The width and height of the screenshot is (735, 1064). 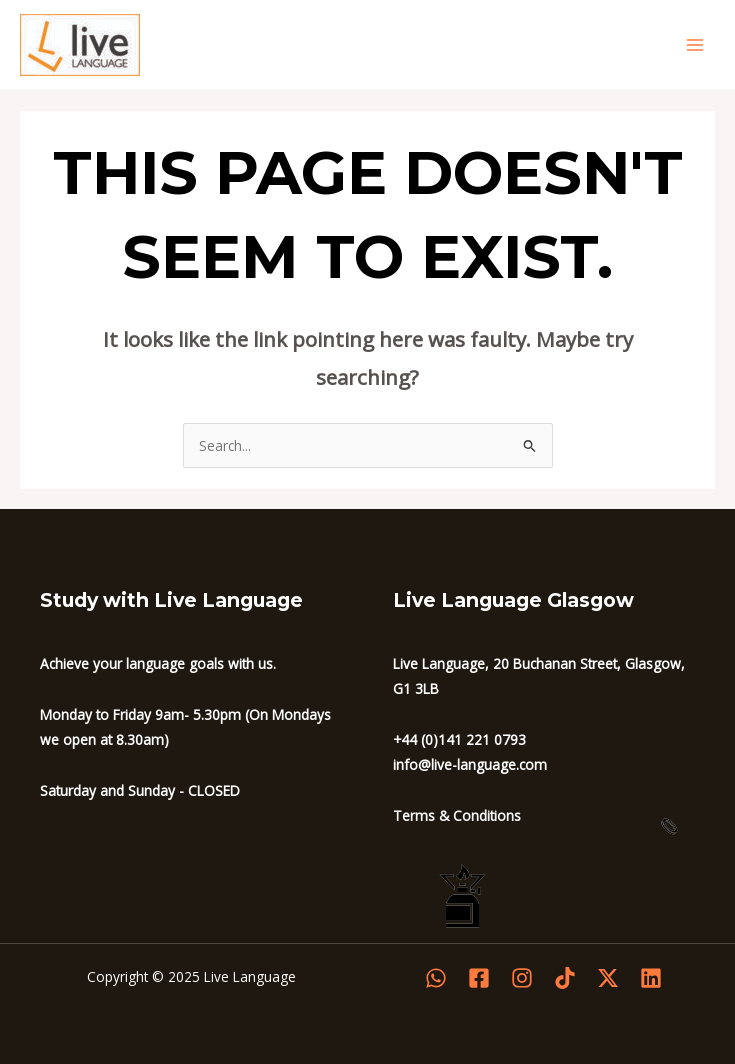 I want to click on view tire or wheel settings, so click(x=669, y=826).